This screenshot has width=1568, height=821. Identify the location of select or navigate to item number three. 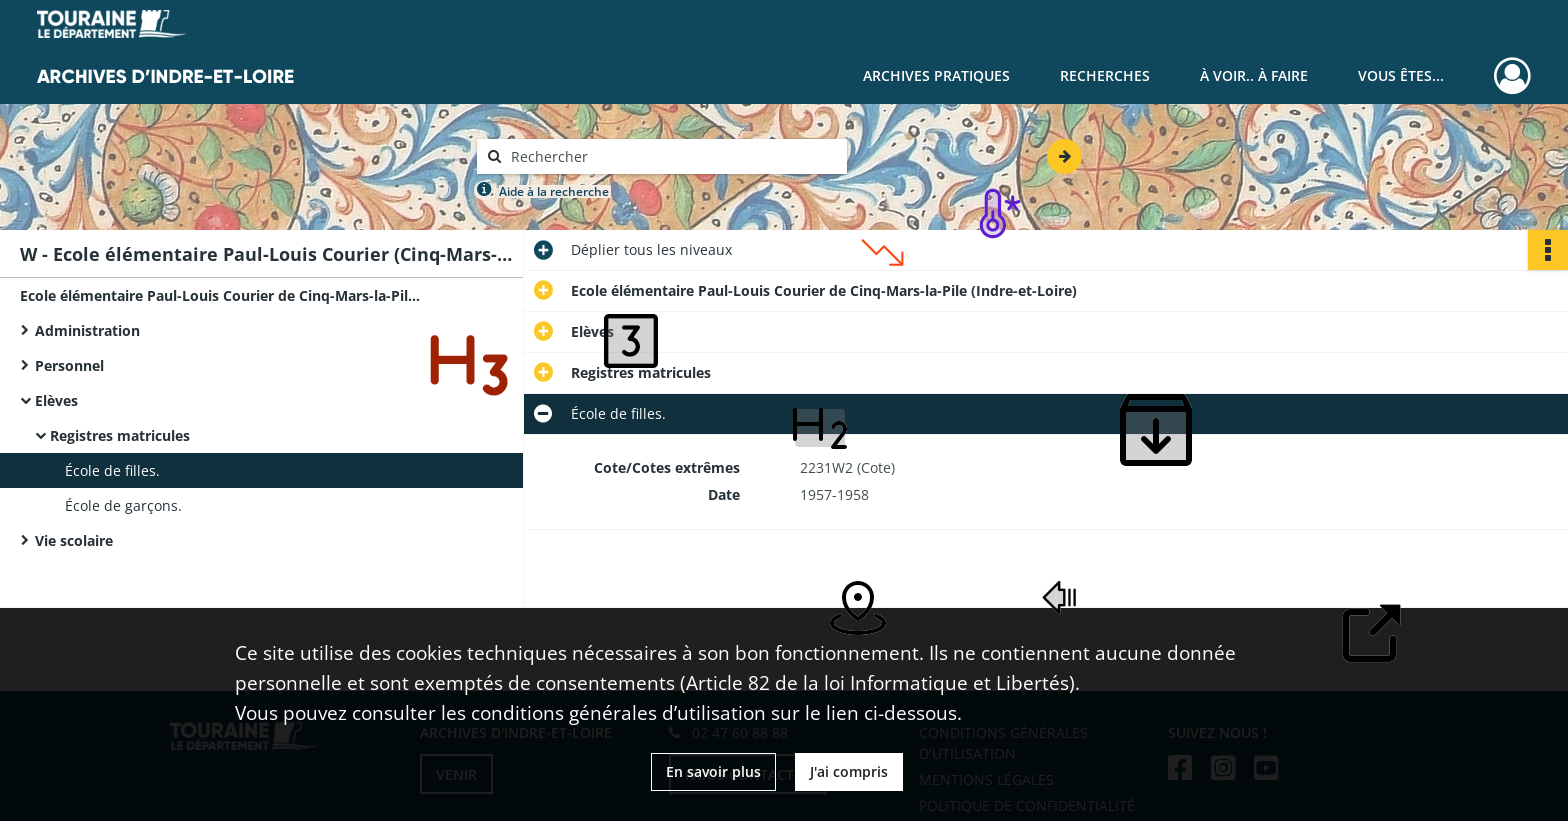
(631, 341).